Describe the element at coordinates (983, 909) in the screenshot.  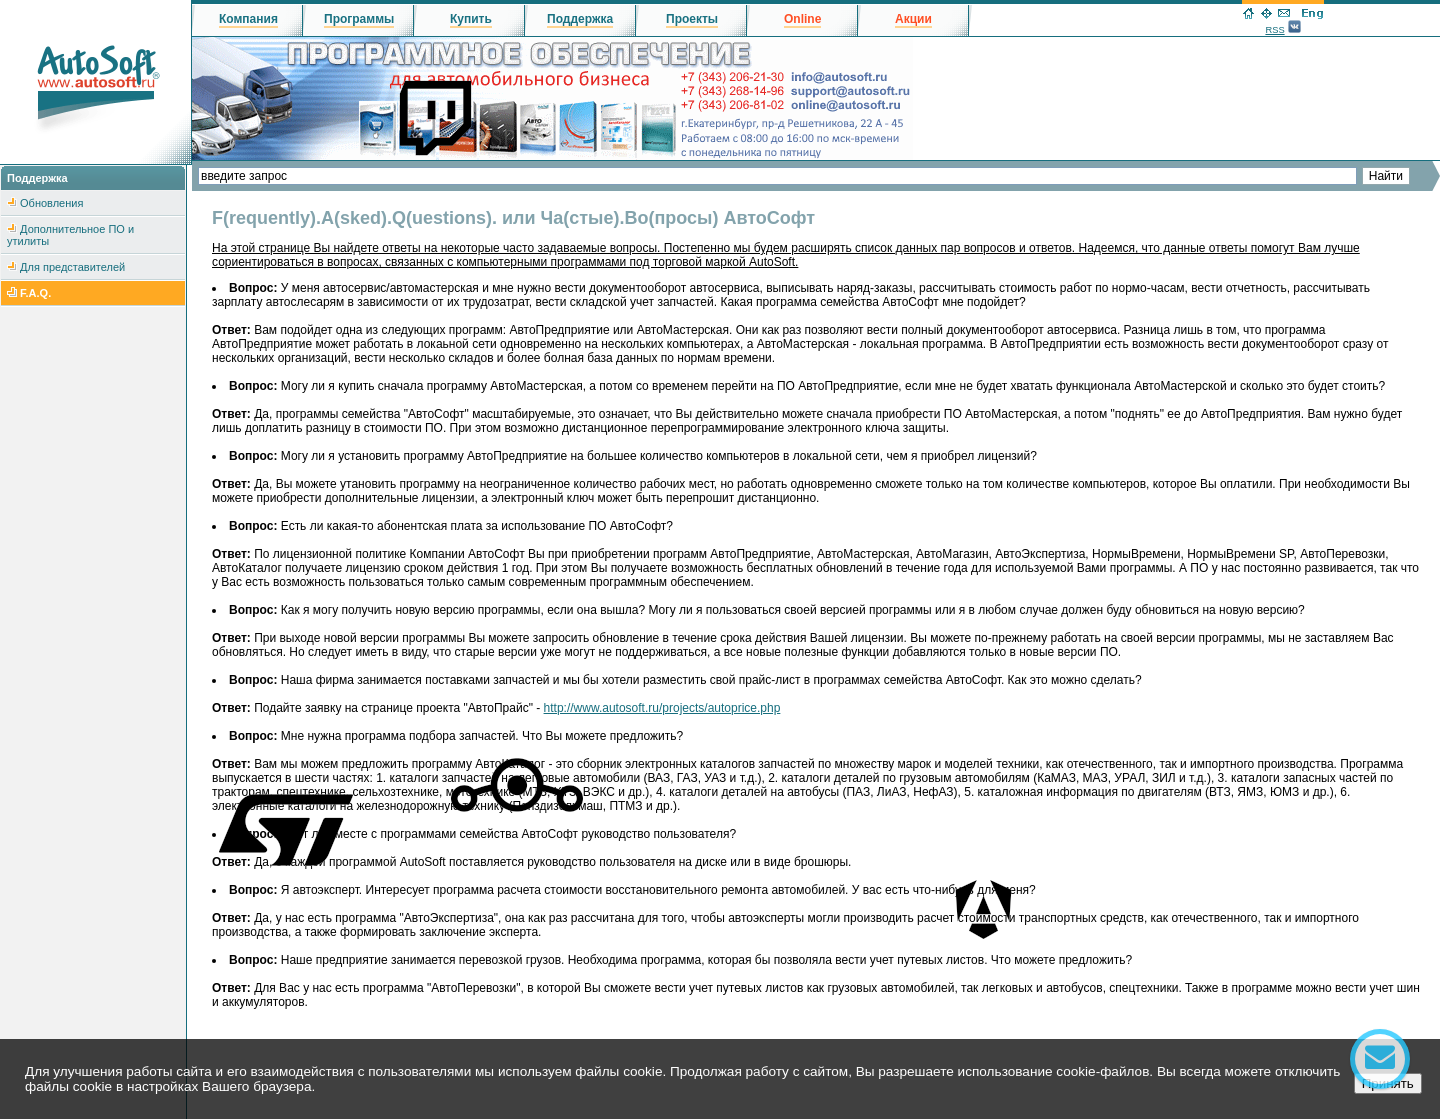
I see `indicates an Angular framework application` at that location.